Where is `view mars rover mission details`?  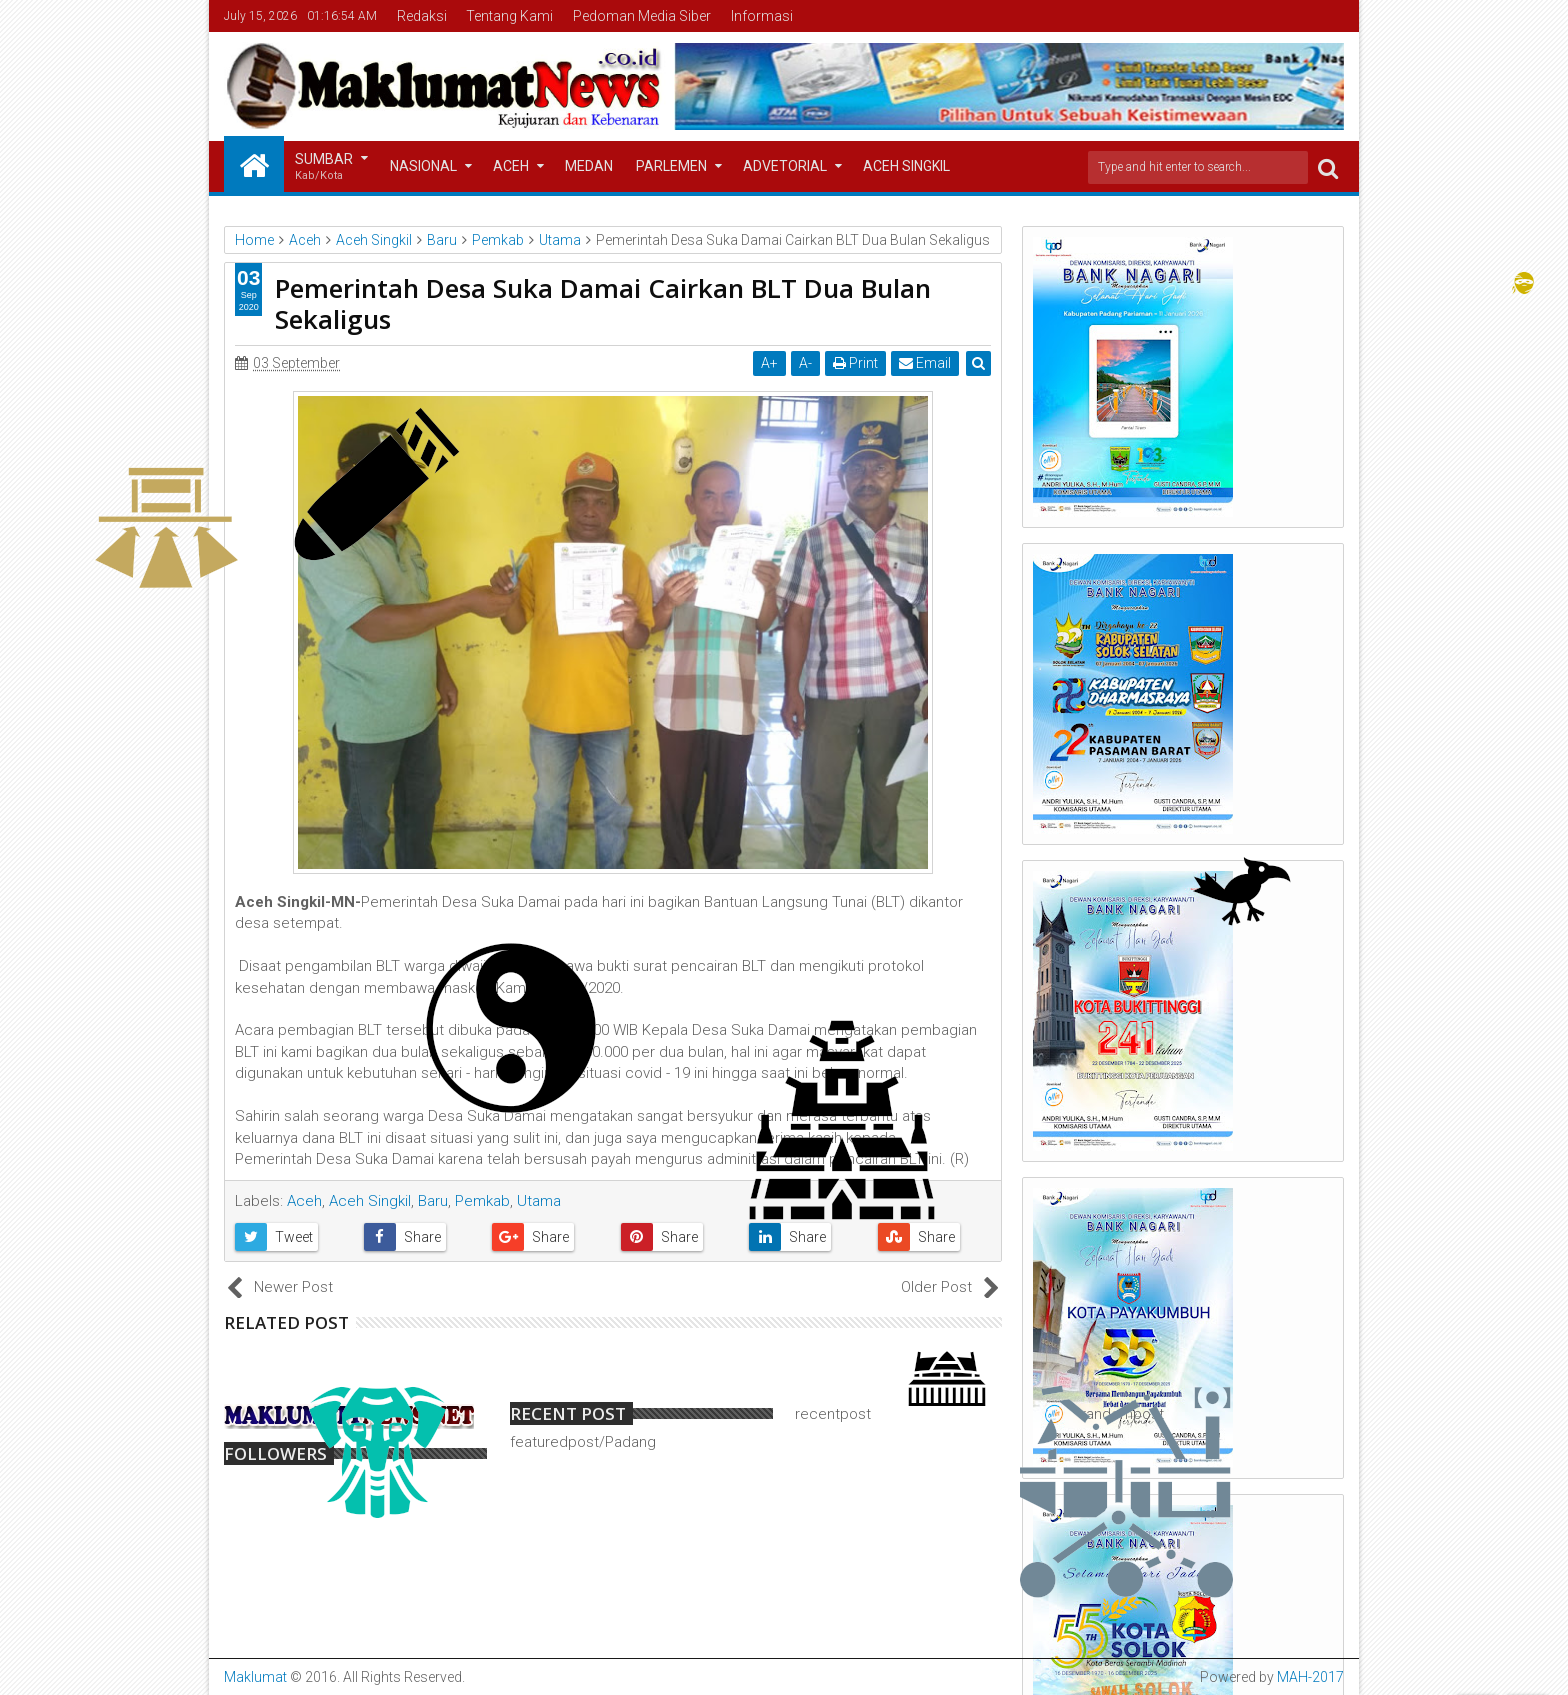
view mars rover mission details is located at coordinates (1126, 1491).